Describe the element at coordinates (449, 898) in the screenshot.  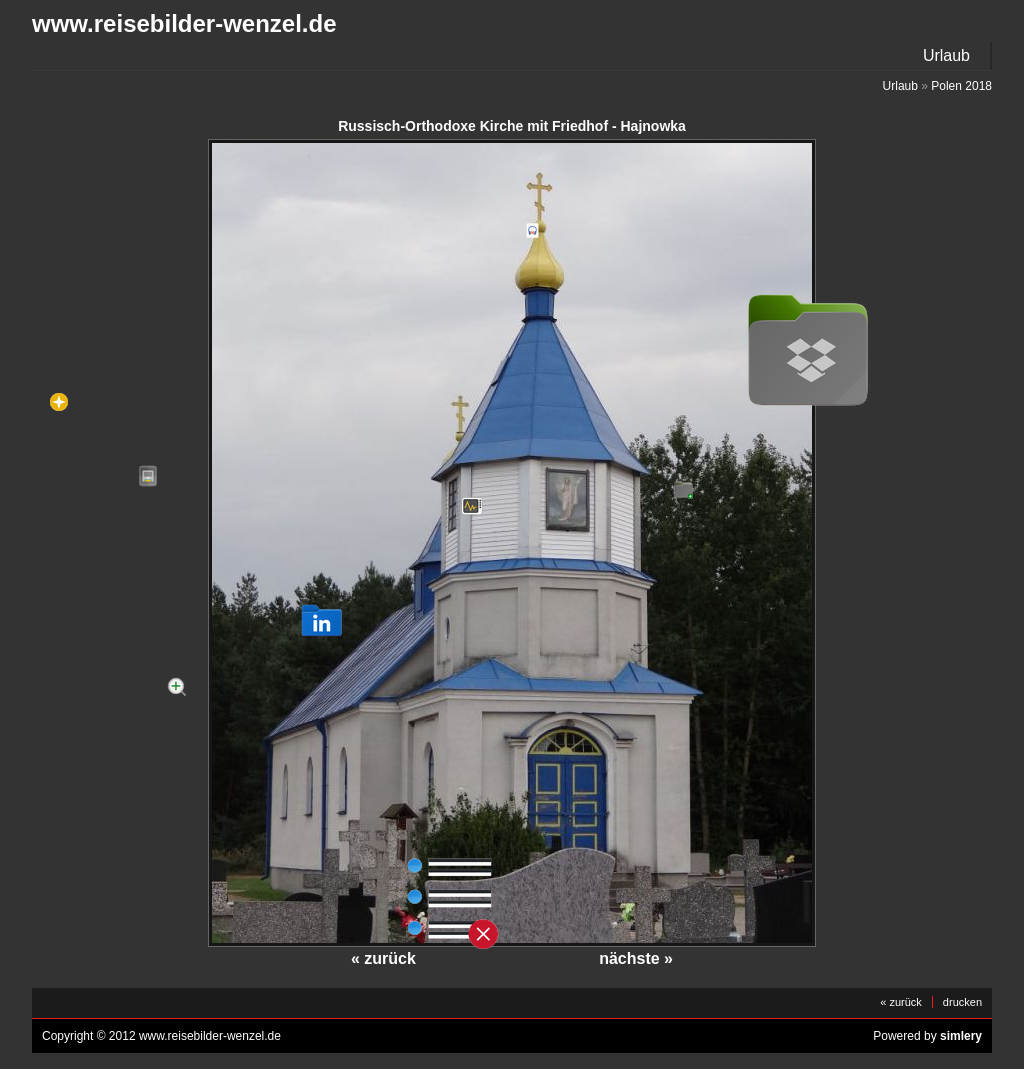
I see `remove an item from the list` at that location.